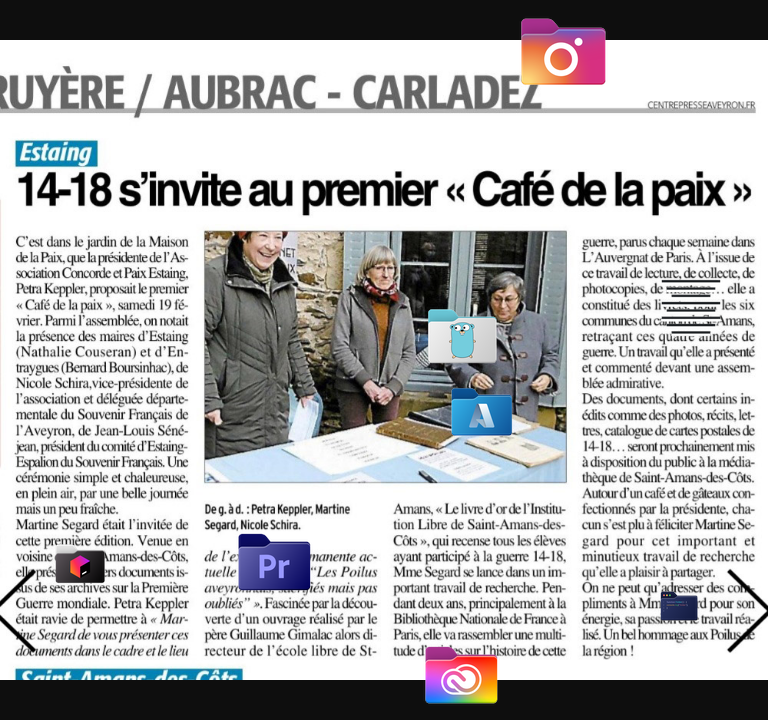  What do you see at coordinates (462, 338) in the screenshot?
I see `open folder containing Go programming files` at bounding box center [462, 338].